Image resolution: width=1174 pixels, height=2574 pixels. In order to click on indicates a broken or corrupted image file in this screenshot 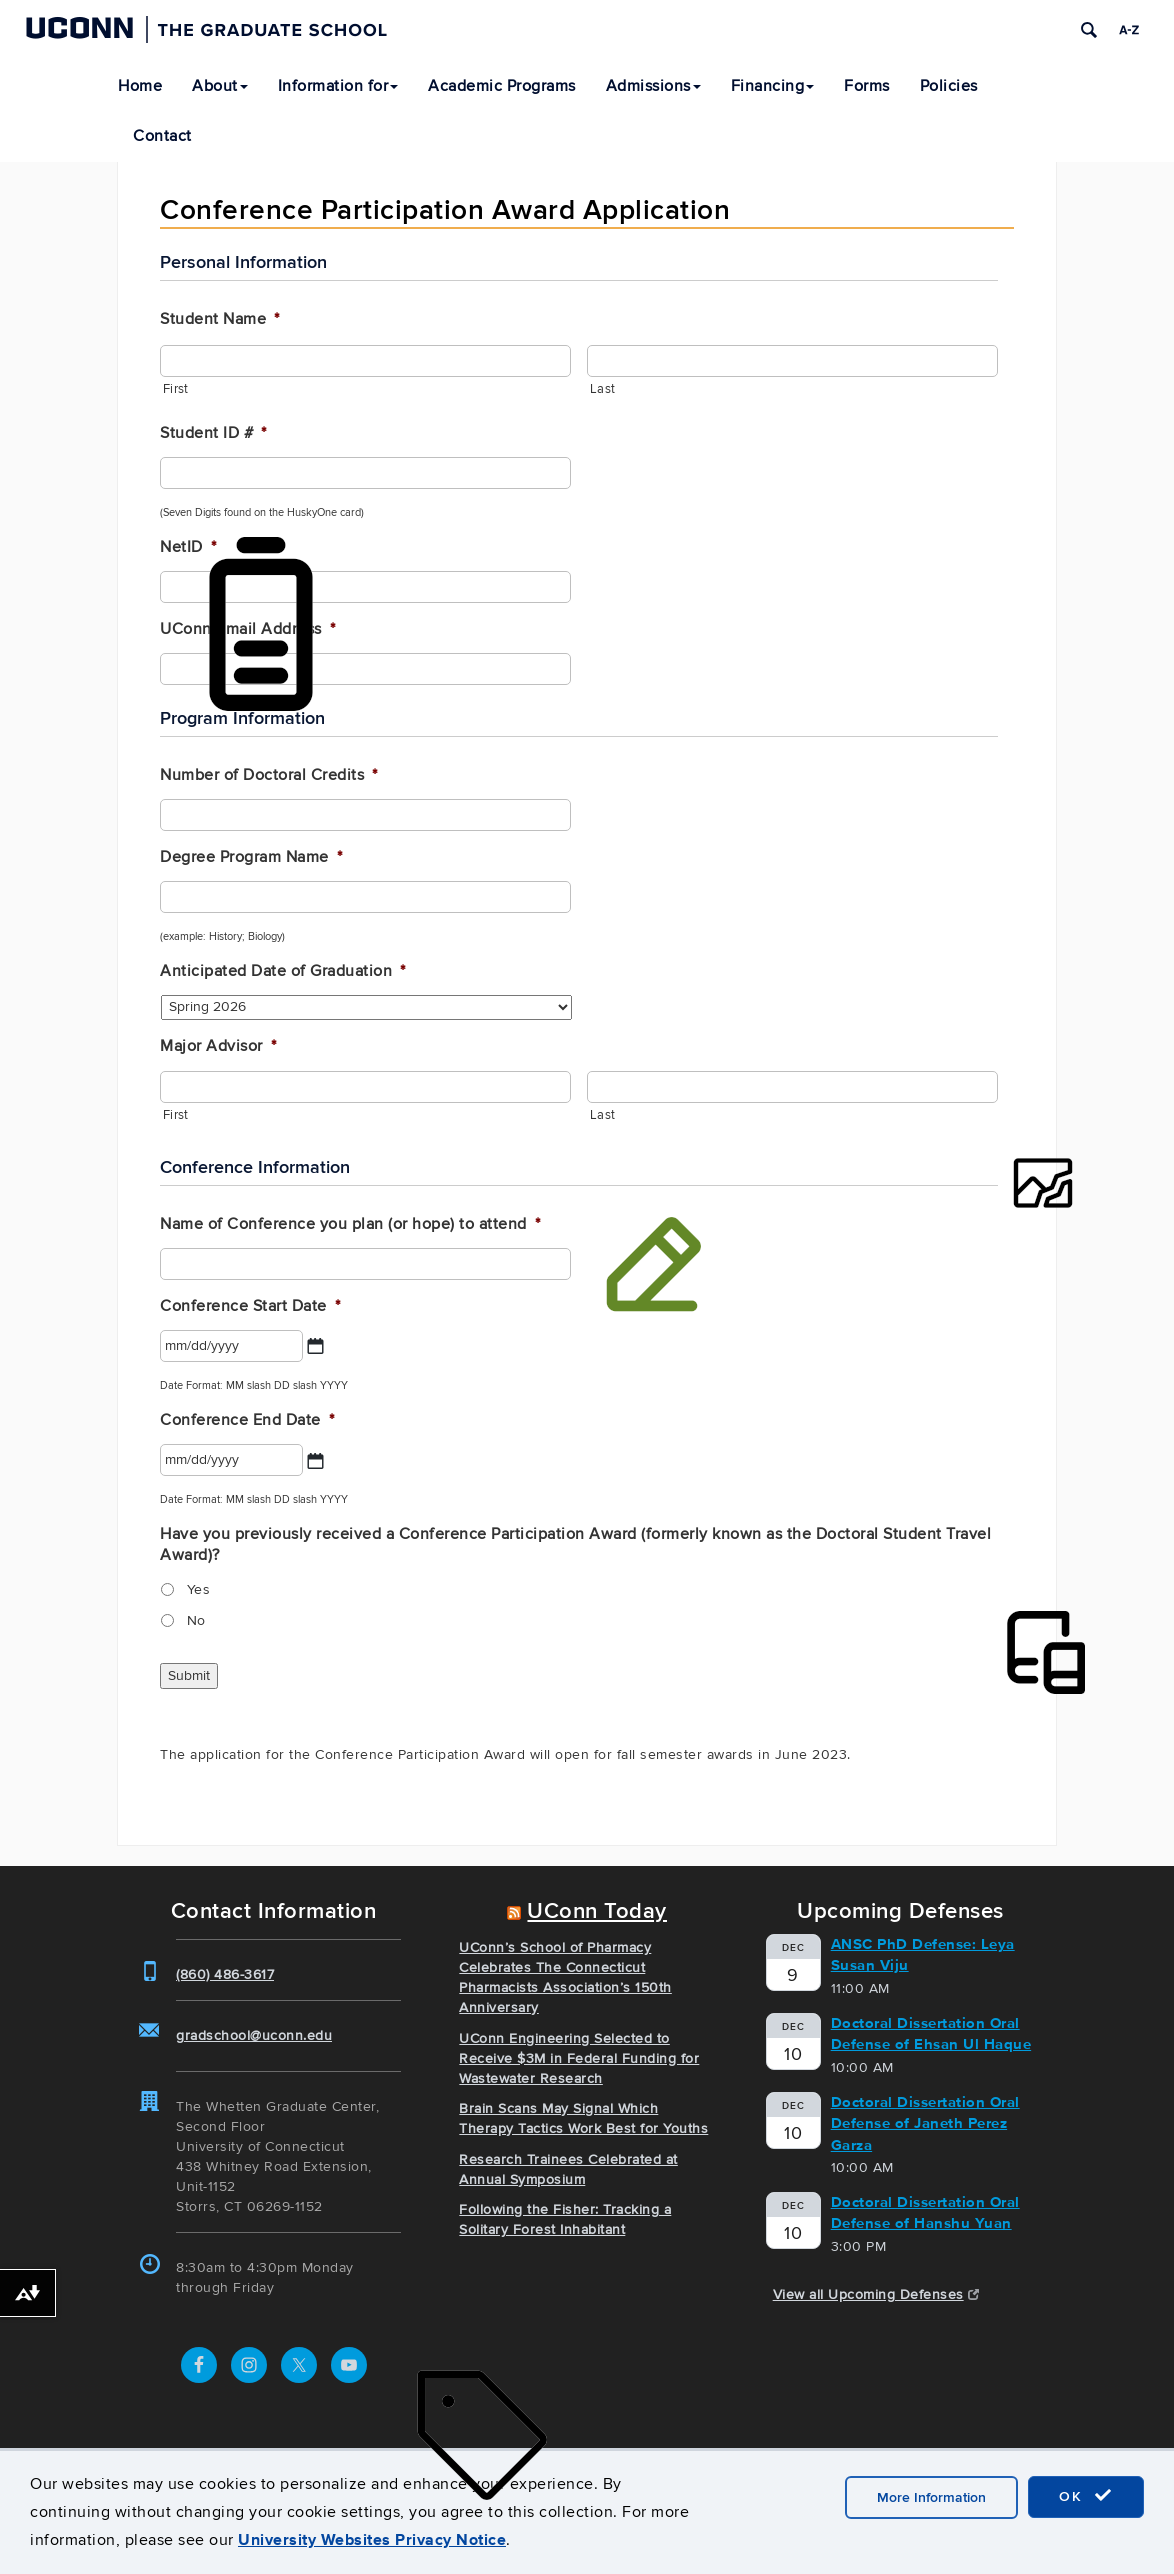, I will do `click(1043, 1183)`.